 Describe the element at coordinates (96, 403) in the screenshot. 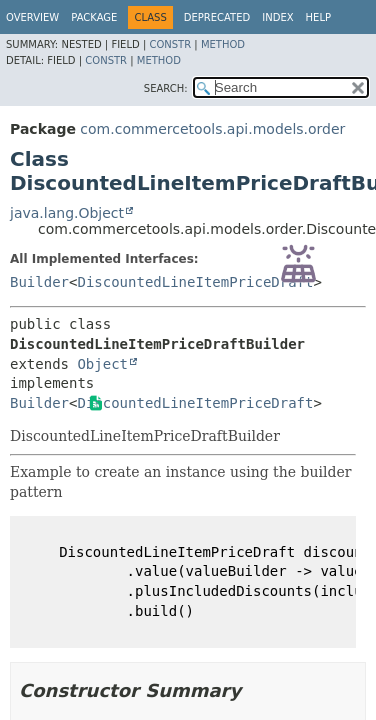

I see `access RSS feed file` at that location.